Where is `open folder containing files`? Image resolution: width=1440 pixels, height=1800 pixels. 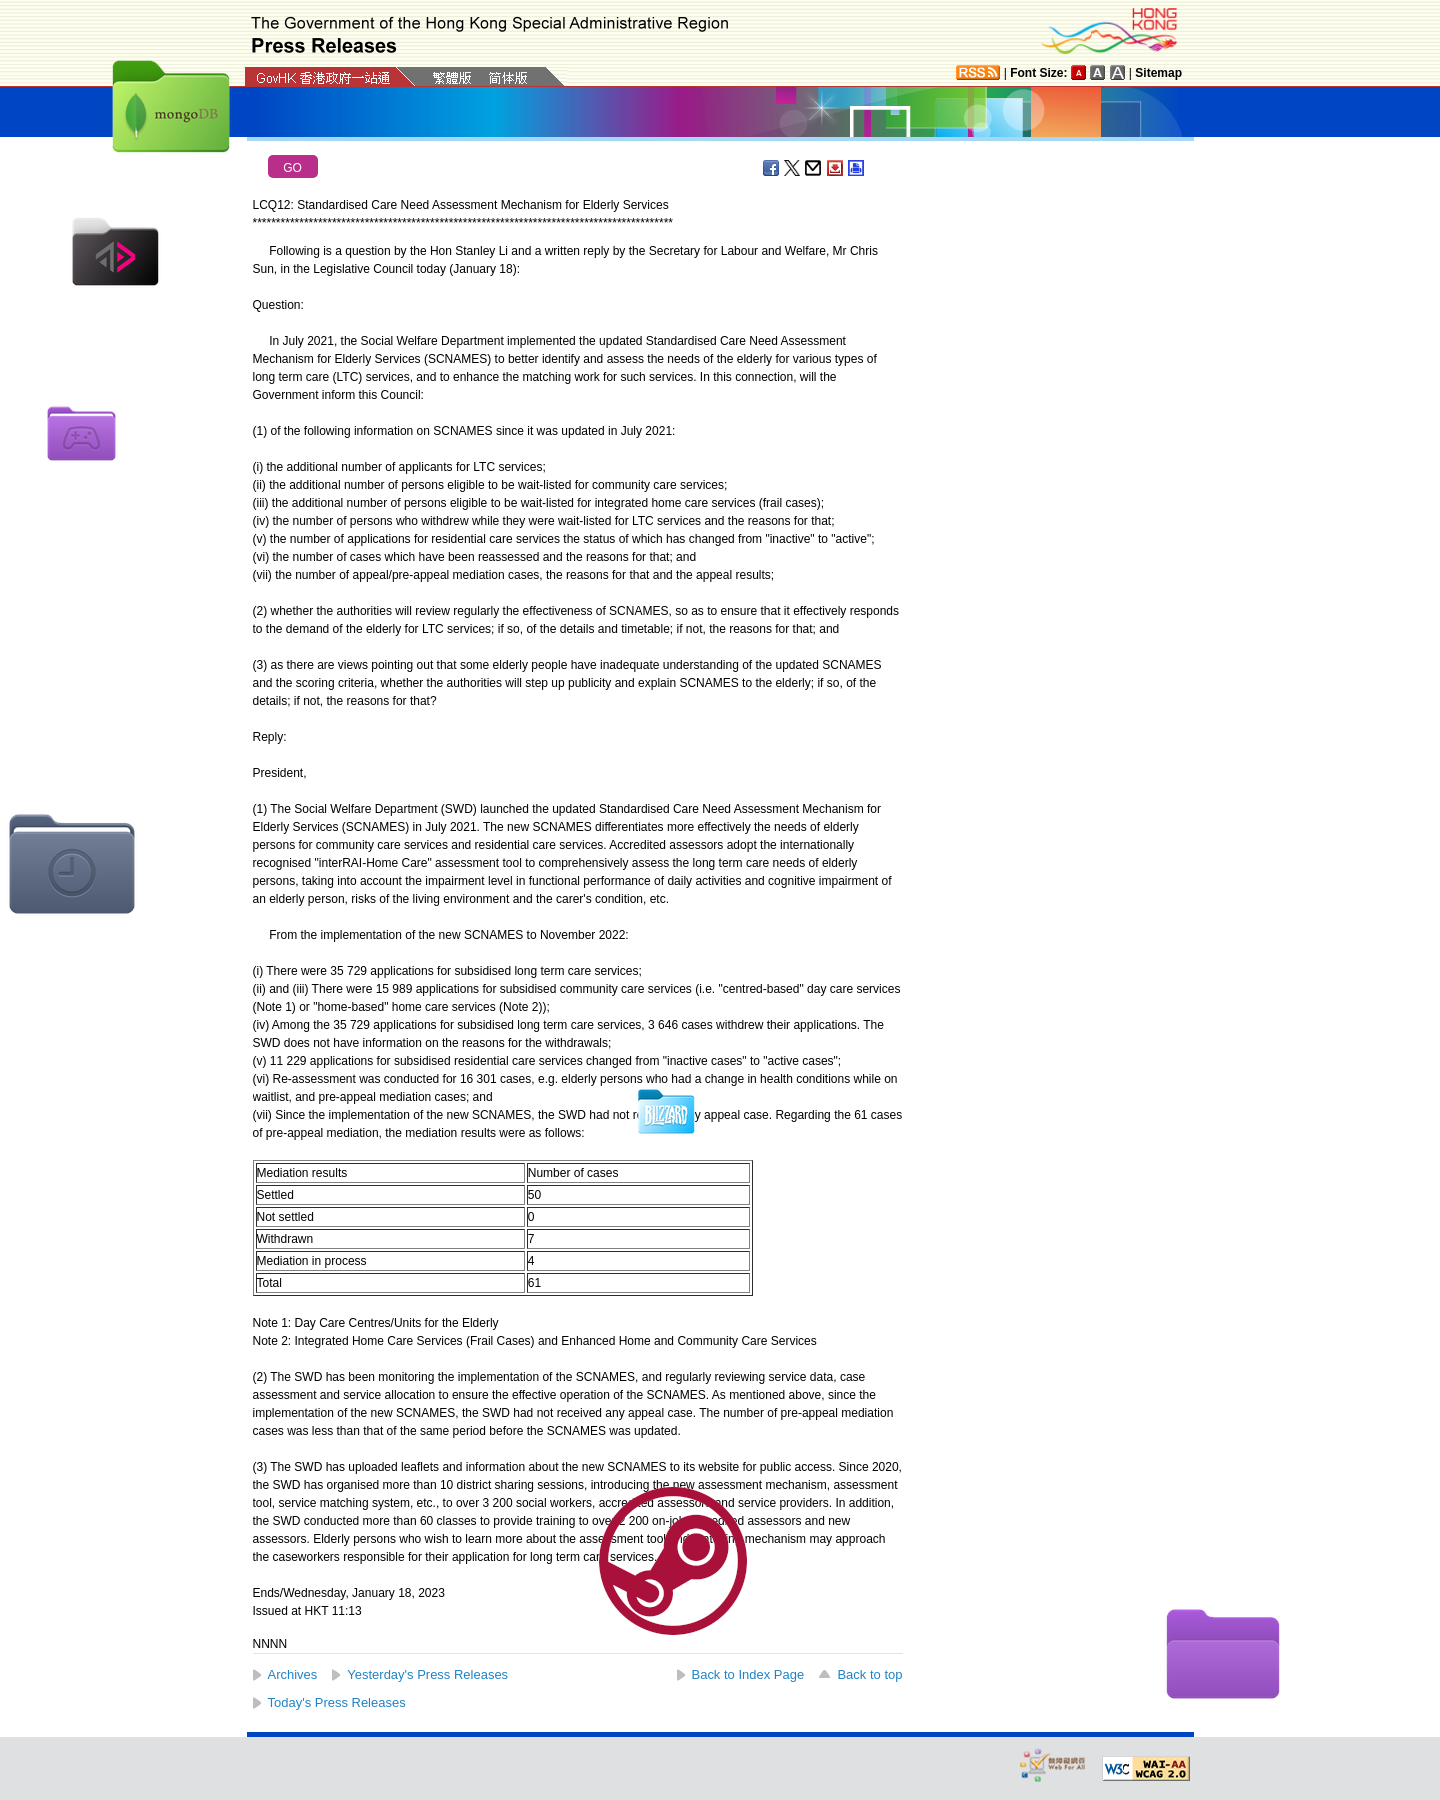 open folder containing files is located at coordinates (1223, 1654).